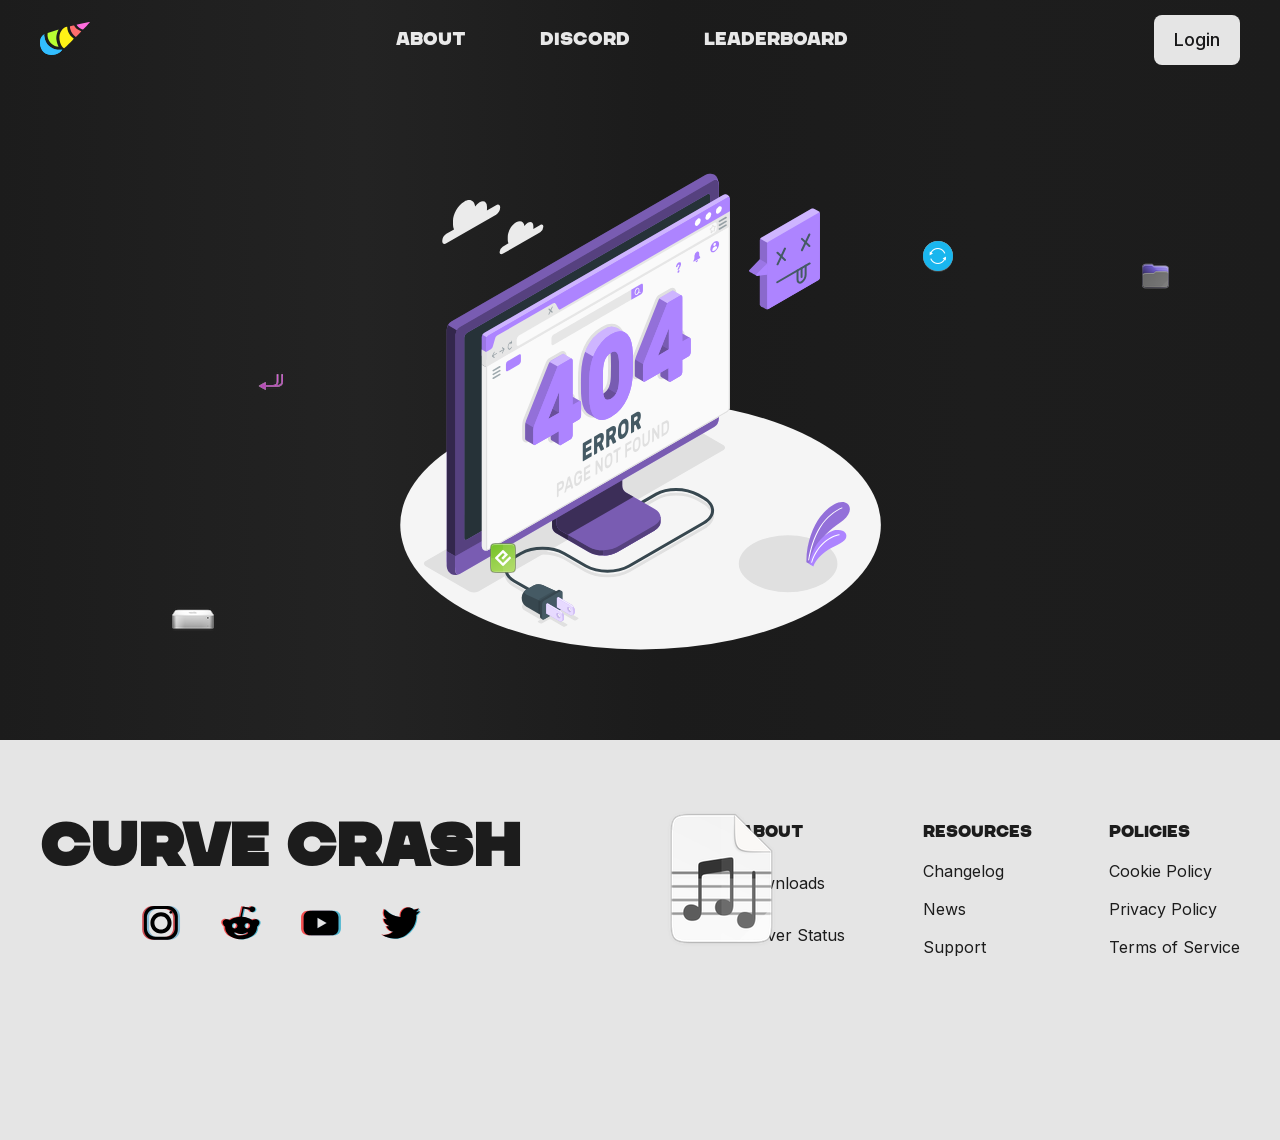 This screenshot has width=1280, height=1140. Describe the element at coordinates (1155, 275) in the screenshot. I see `drop files here to add to folder` at that location.